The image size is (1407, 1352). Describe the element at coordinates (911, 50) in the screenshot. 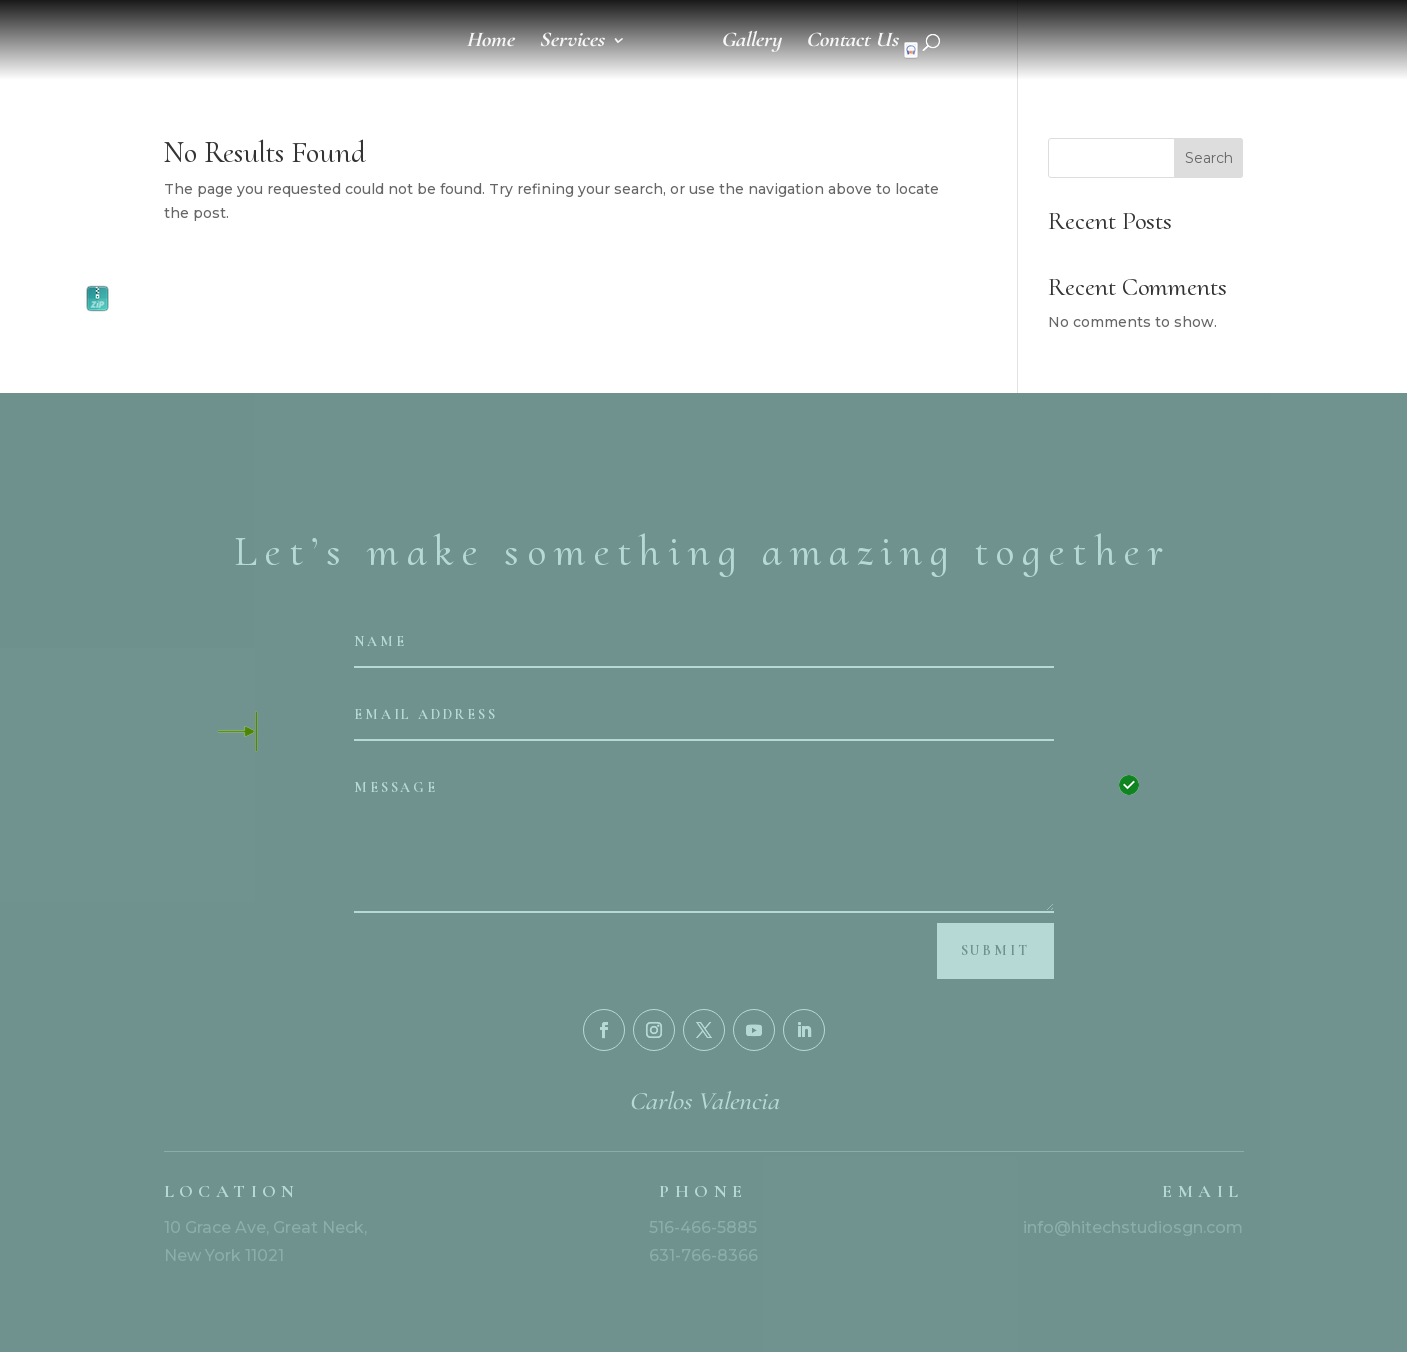

I see `audacity audio project file` at that location.